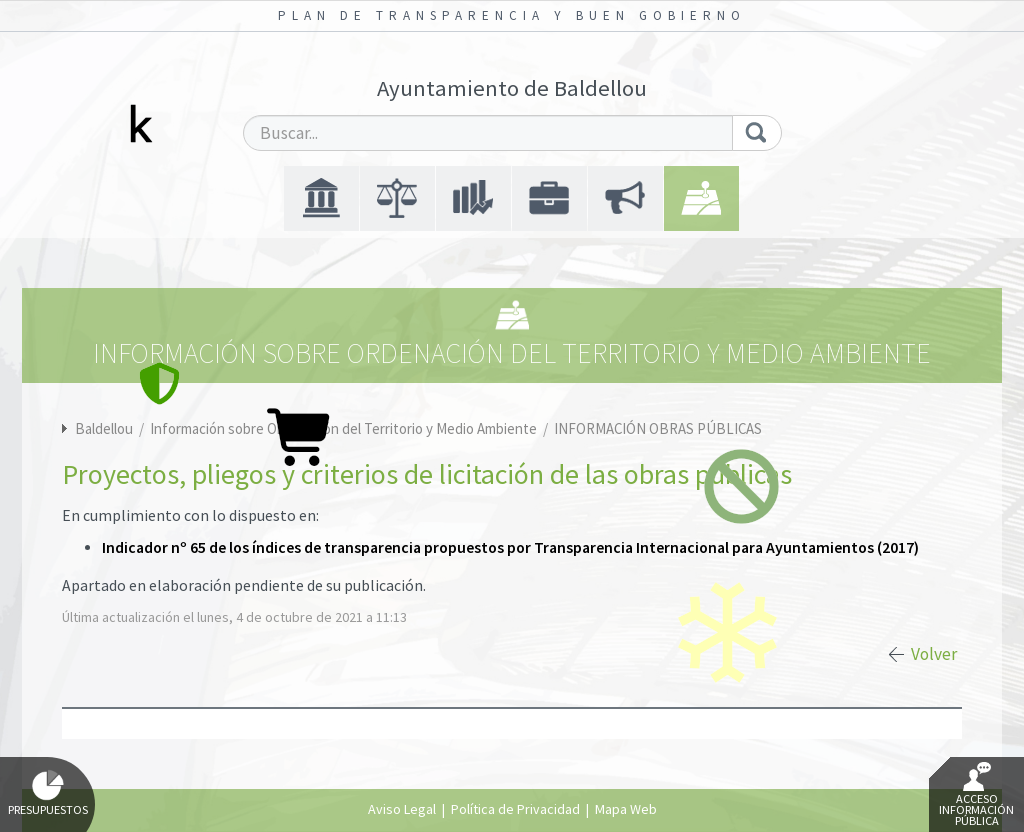  What do you see at coordinates (141, 123) in the screenshot?
I see `link to kaggle profile or account` at bounding box center [141, 123].